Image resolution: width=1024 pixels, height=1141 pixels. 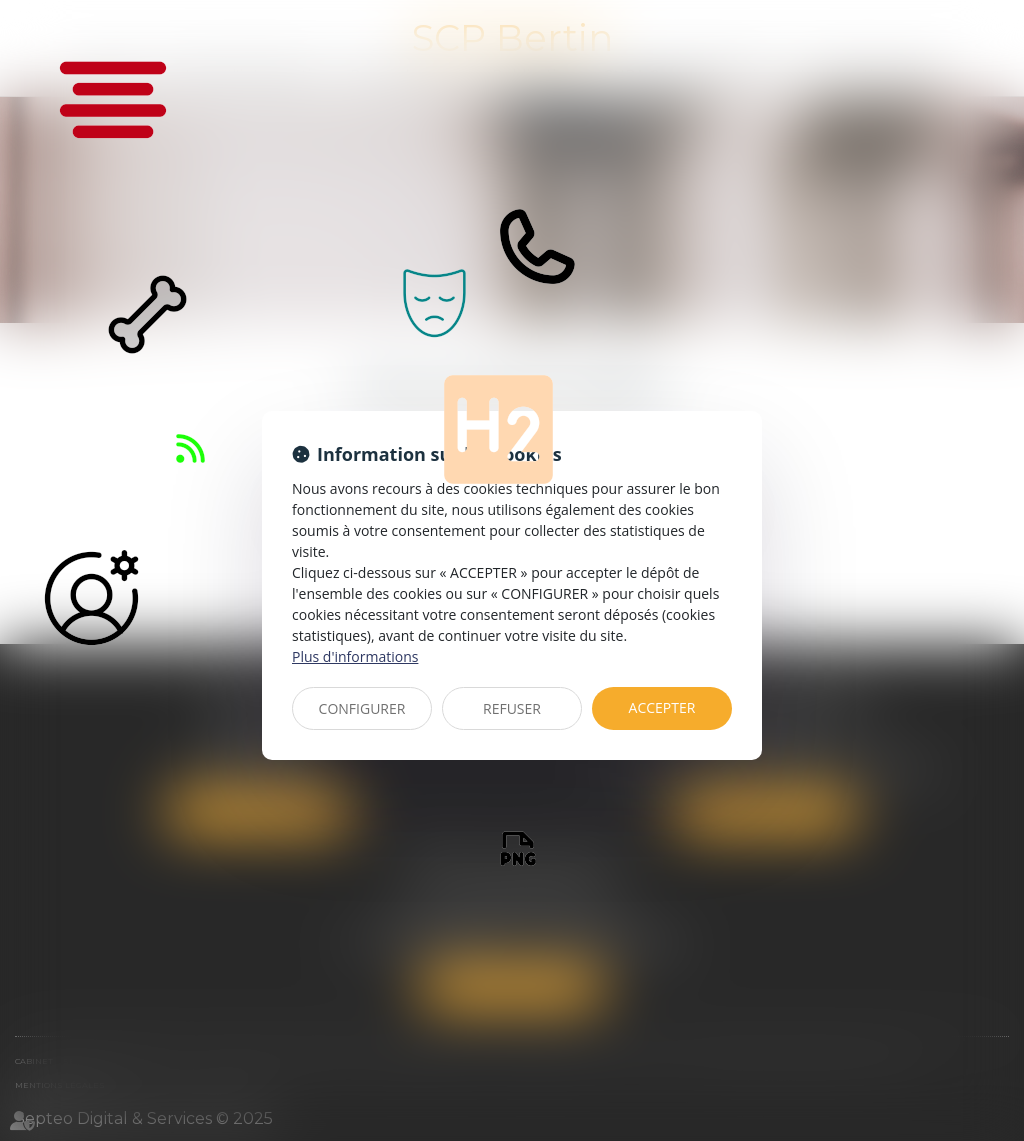 What do you see at coordinates (518, 850) in the screenshot?
I see `a png image file` at bounding box center [518, 850].